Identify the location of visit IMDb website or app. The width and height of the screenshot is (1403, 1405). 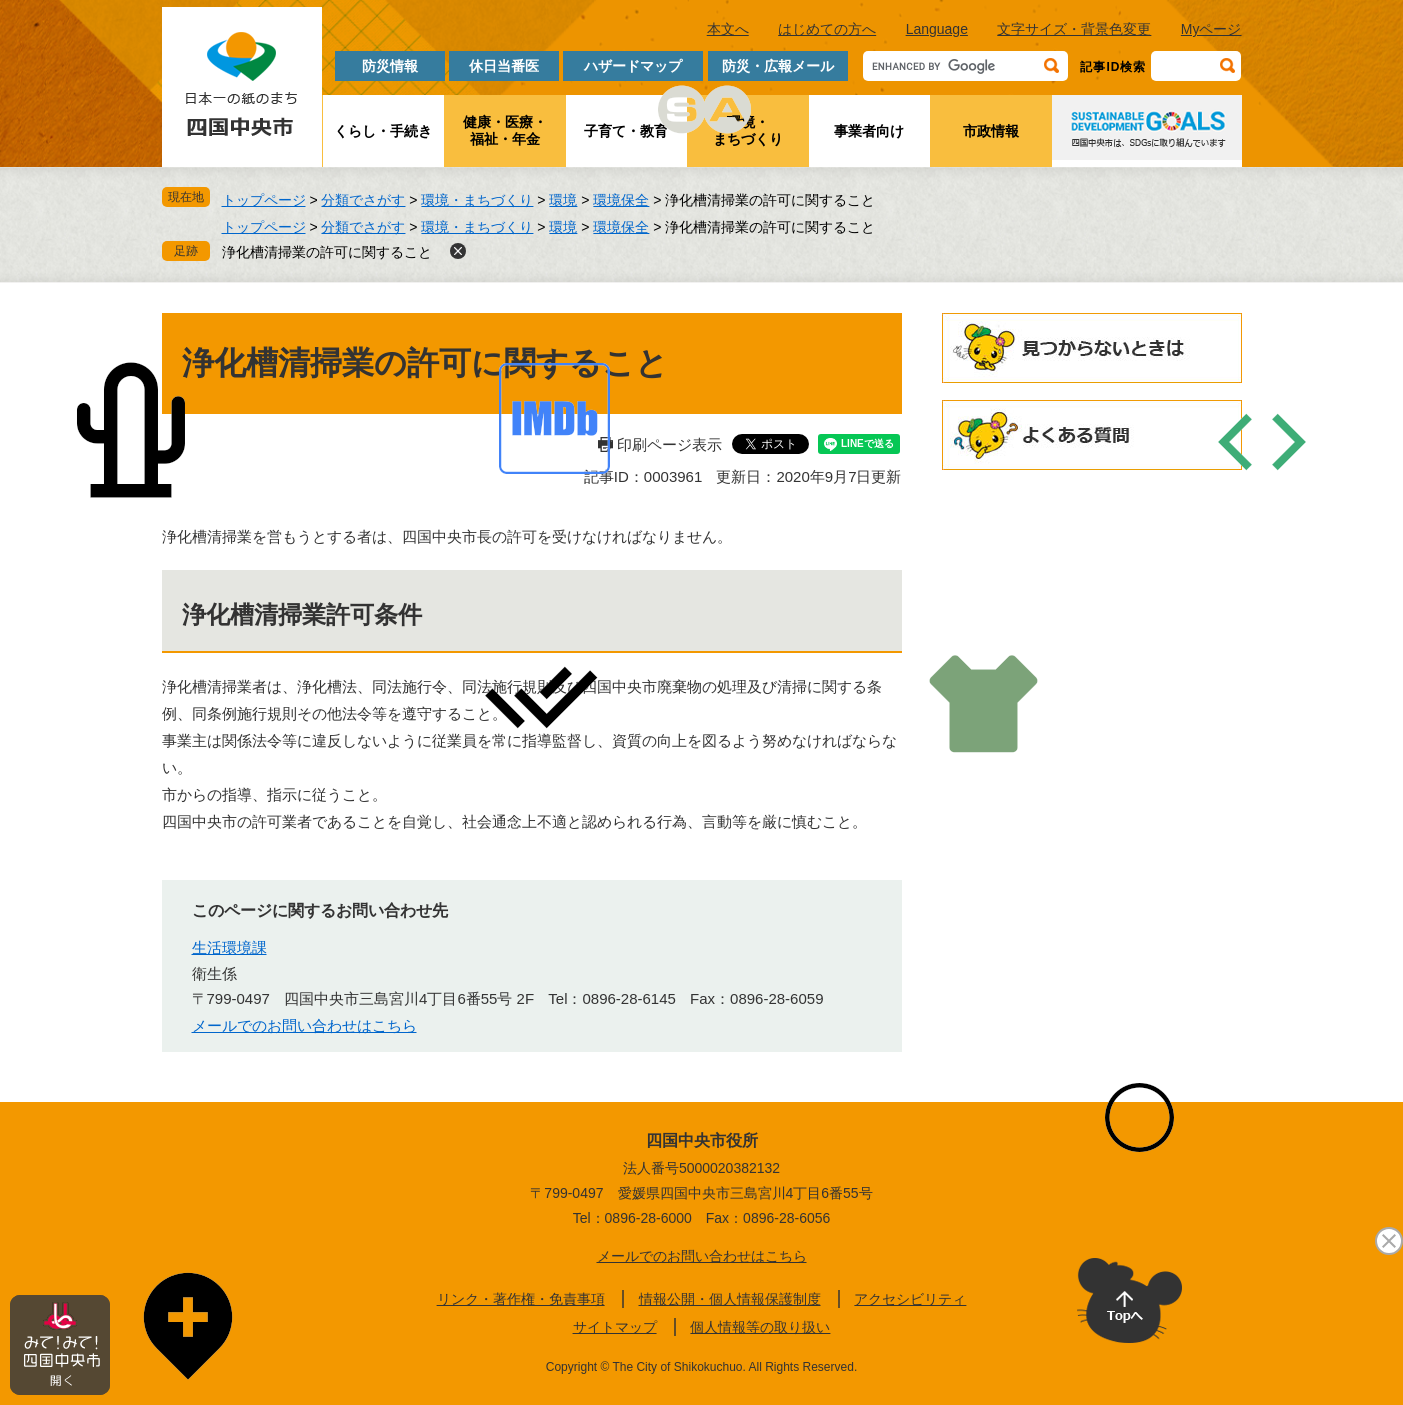
(554, 418).